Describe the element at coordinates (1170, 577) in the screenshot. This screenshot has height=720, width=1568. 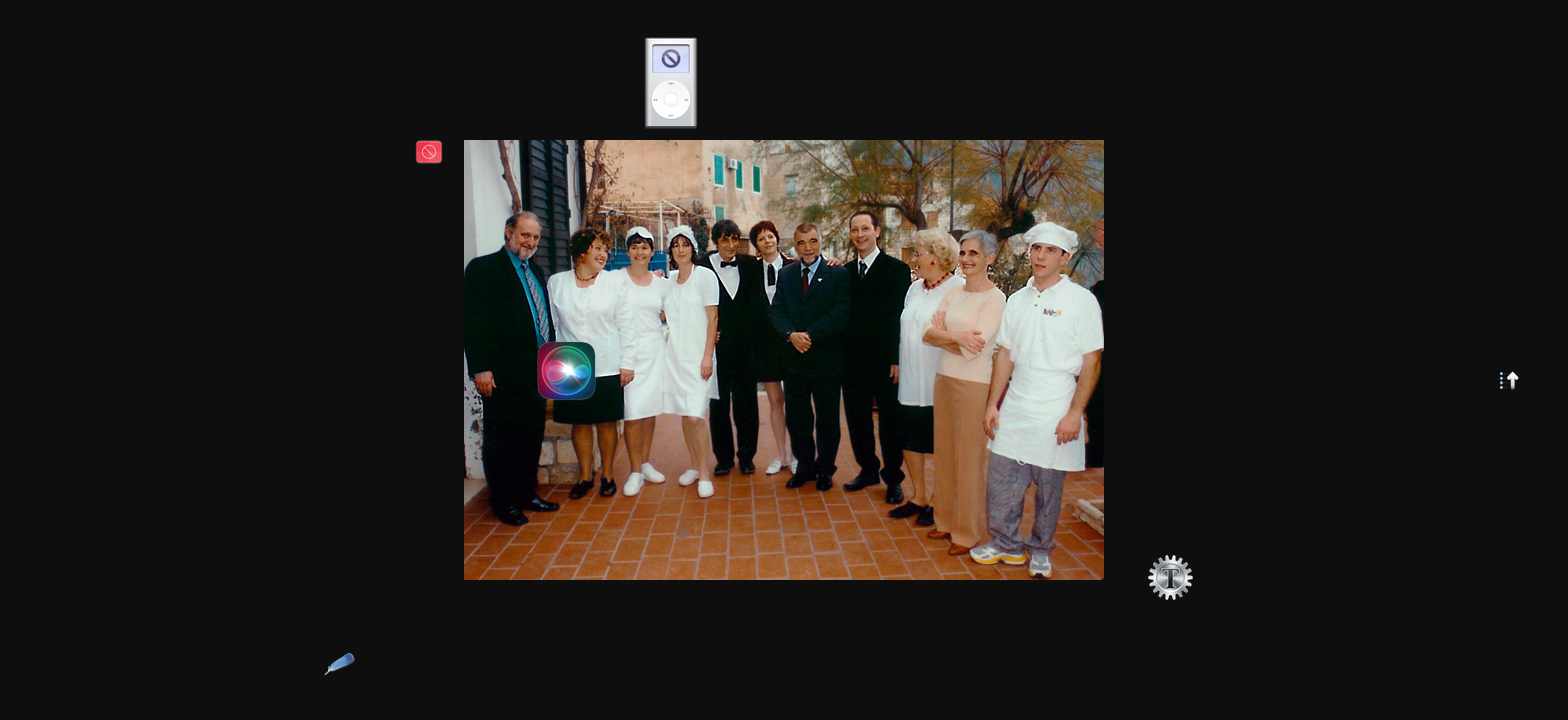
I see `access text behavior settings in iMovie` at that location.